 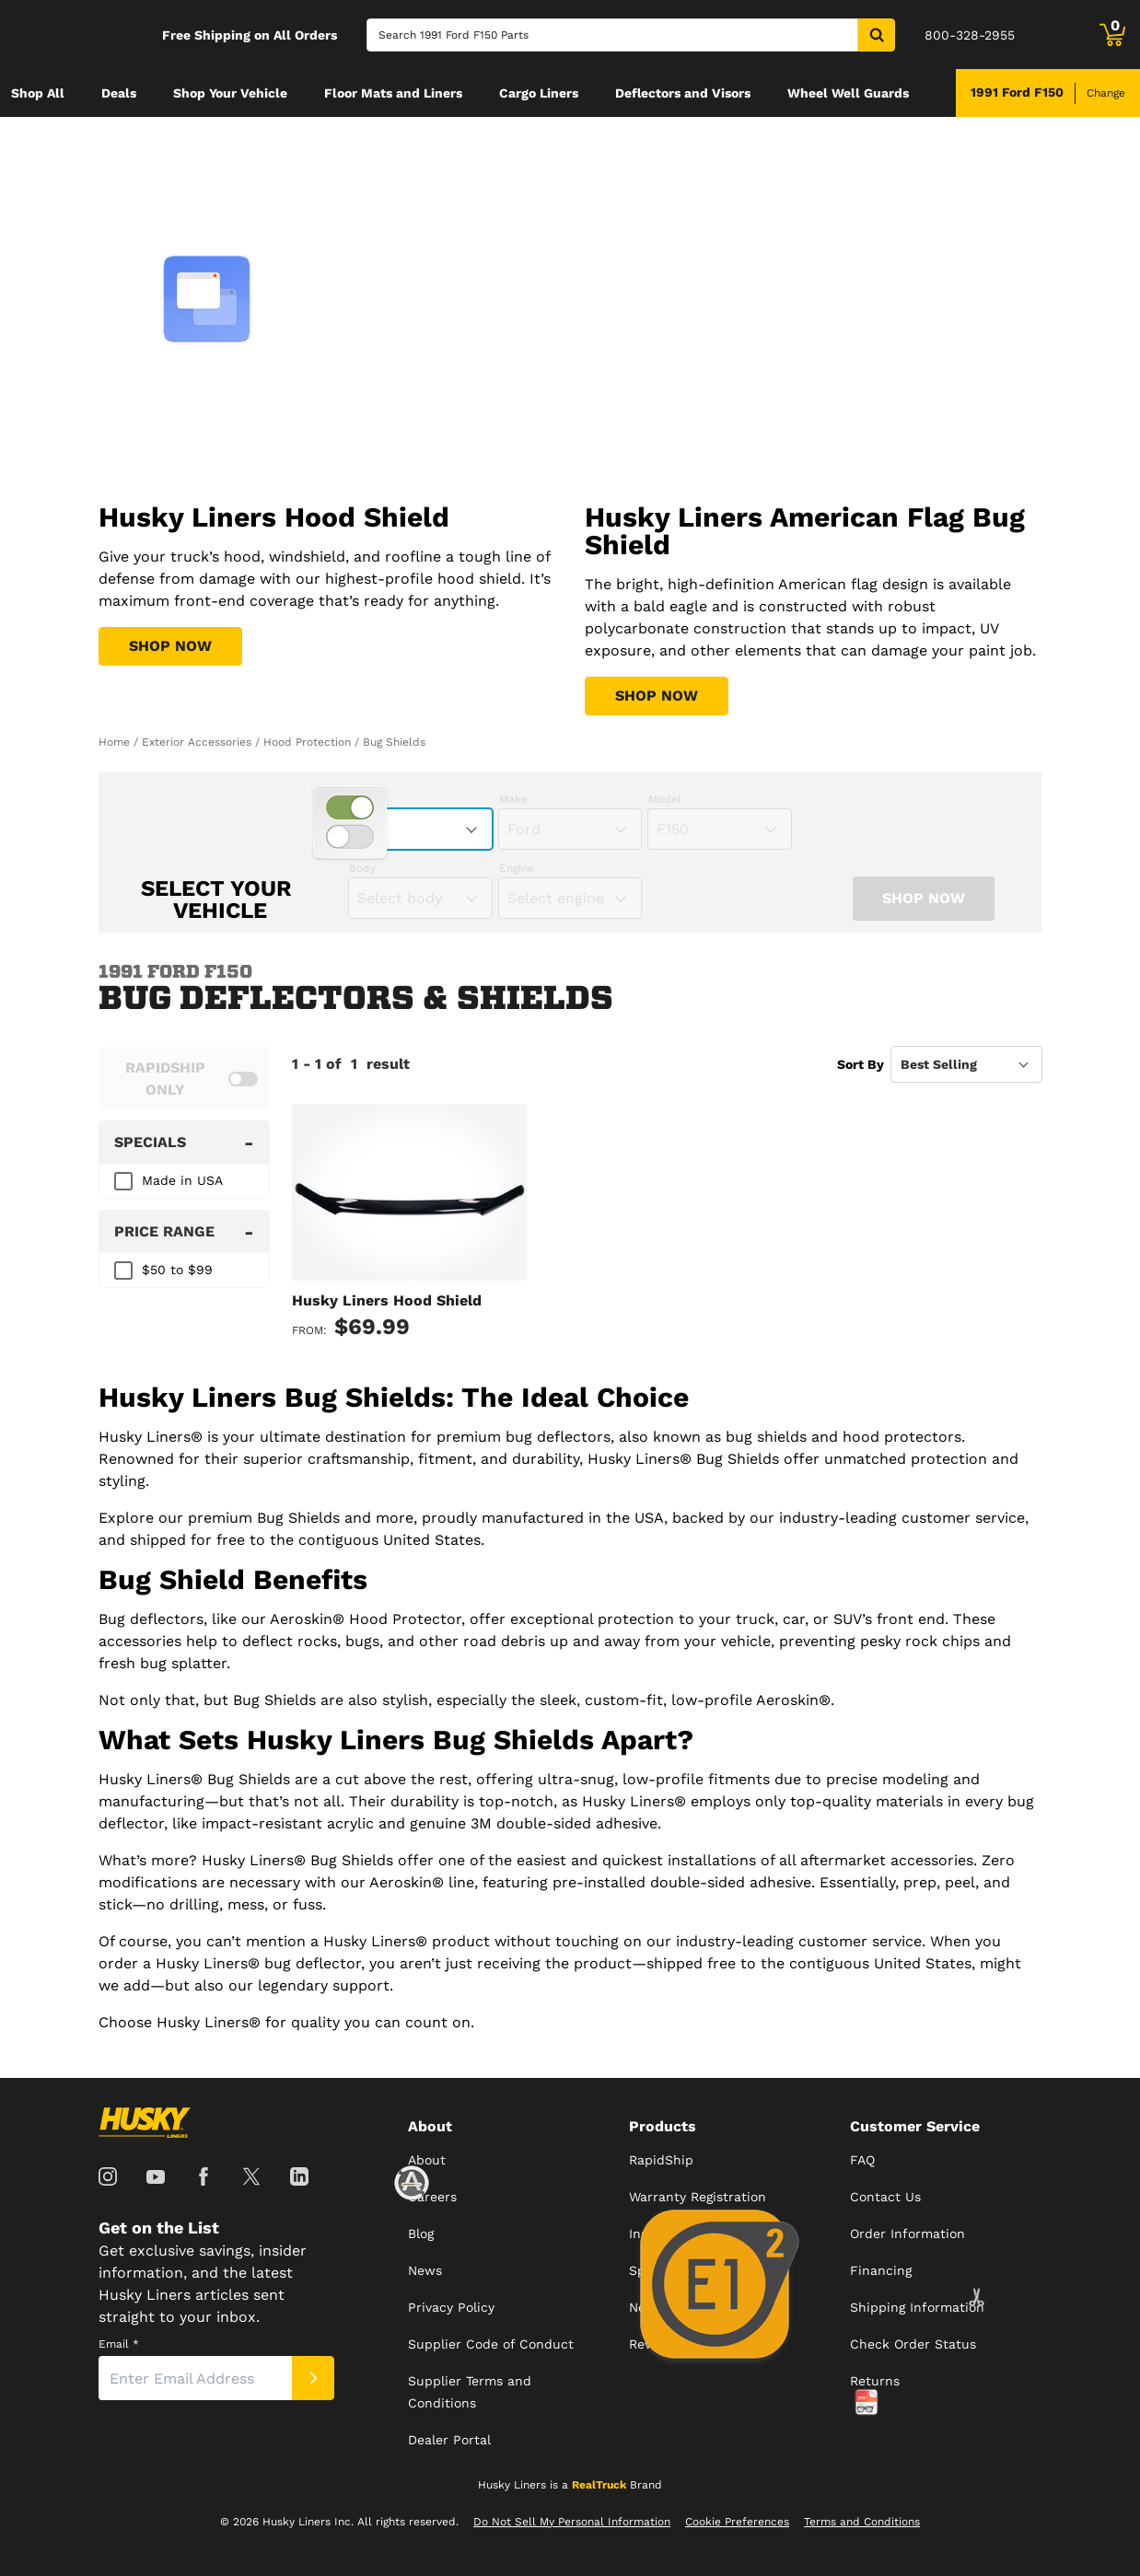 What do you see at coordinates (715, 2284) in the screenshot?
I see `launch Half-Life 2: Episode One` at bounding box center [715, 2284].